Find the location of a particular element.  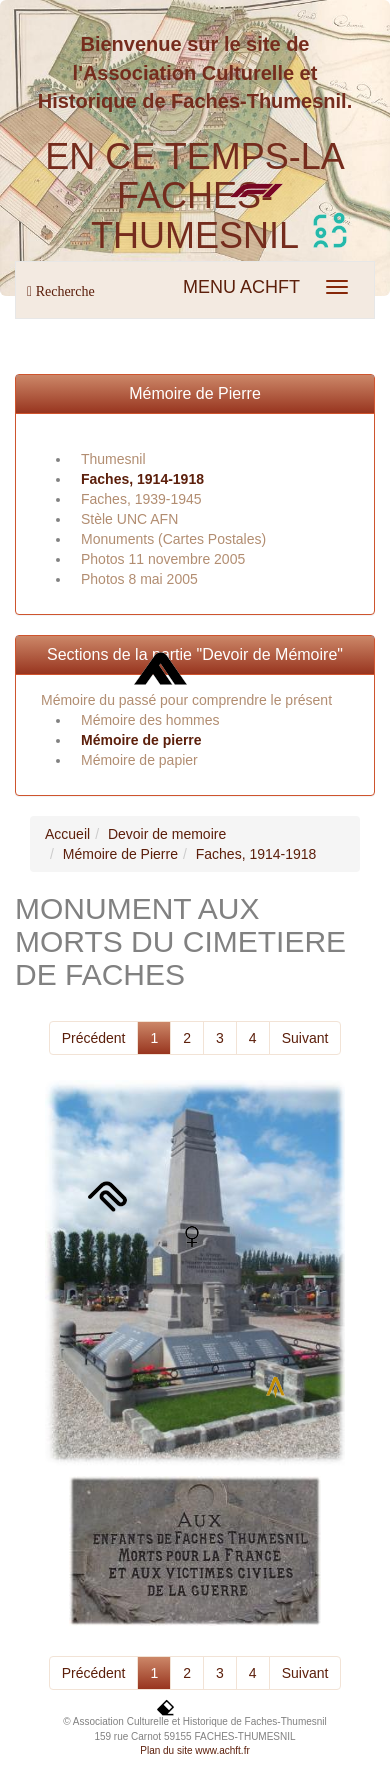

launch THE FINALS game is located at coordinates (160, 668).